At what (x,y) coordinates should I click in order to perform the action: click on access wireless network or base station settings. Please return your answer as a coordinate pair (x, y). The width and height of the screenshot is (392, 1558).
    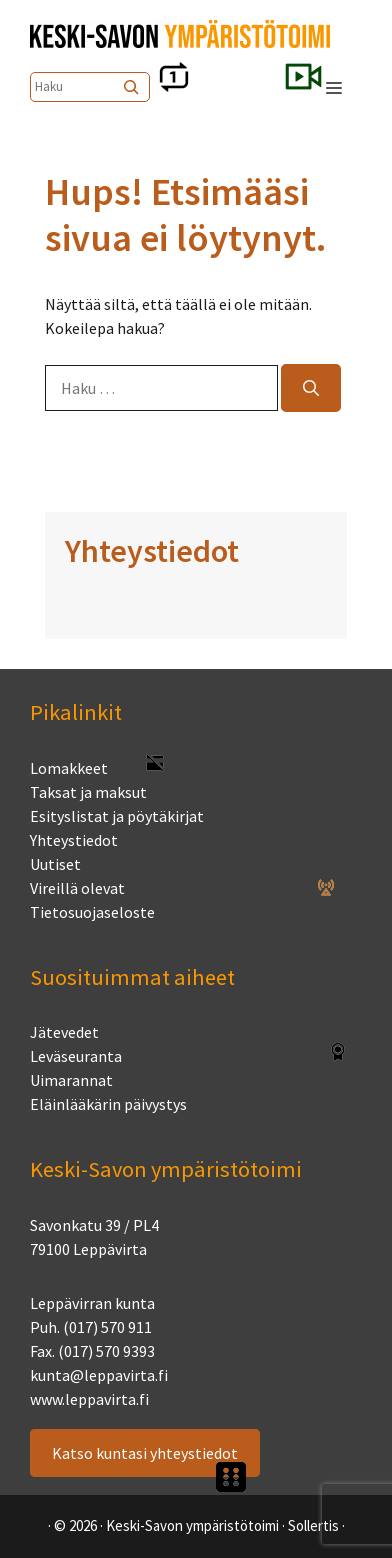
    Looking at the image, I should click on (326, 887).